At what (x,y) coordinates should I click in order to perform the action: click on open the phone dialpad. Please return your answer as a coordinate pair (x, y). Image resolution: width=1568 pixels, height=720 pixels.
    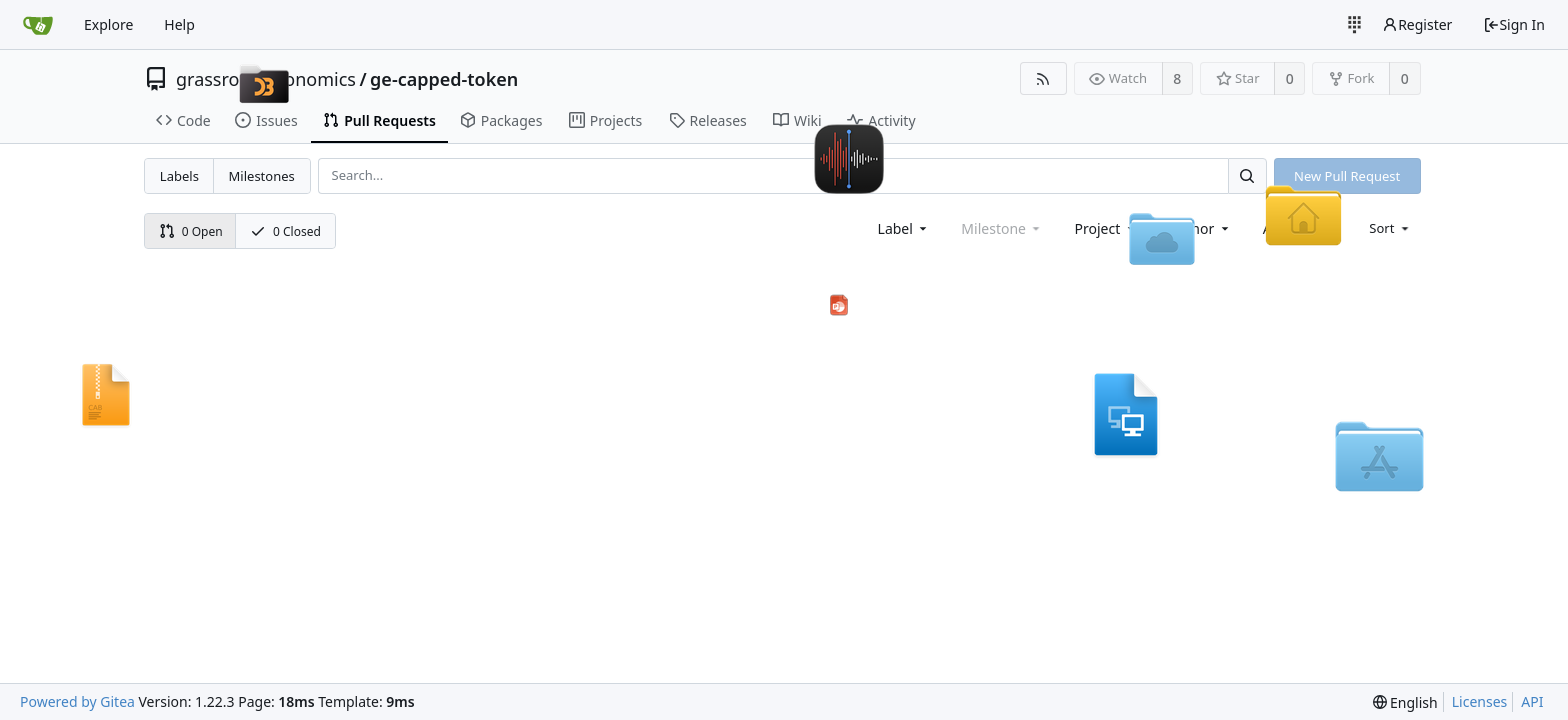
    Looking at the image, I should click on (1354, 25).